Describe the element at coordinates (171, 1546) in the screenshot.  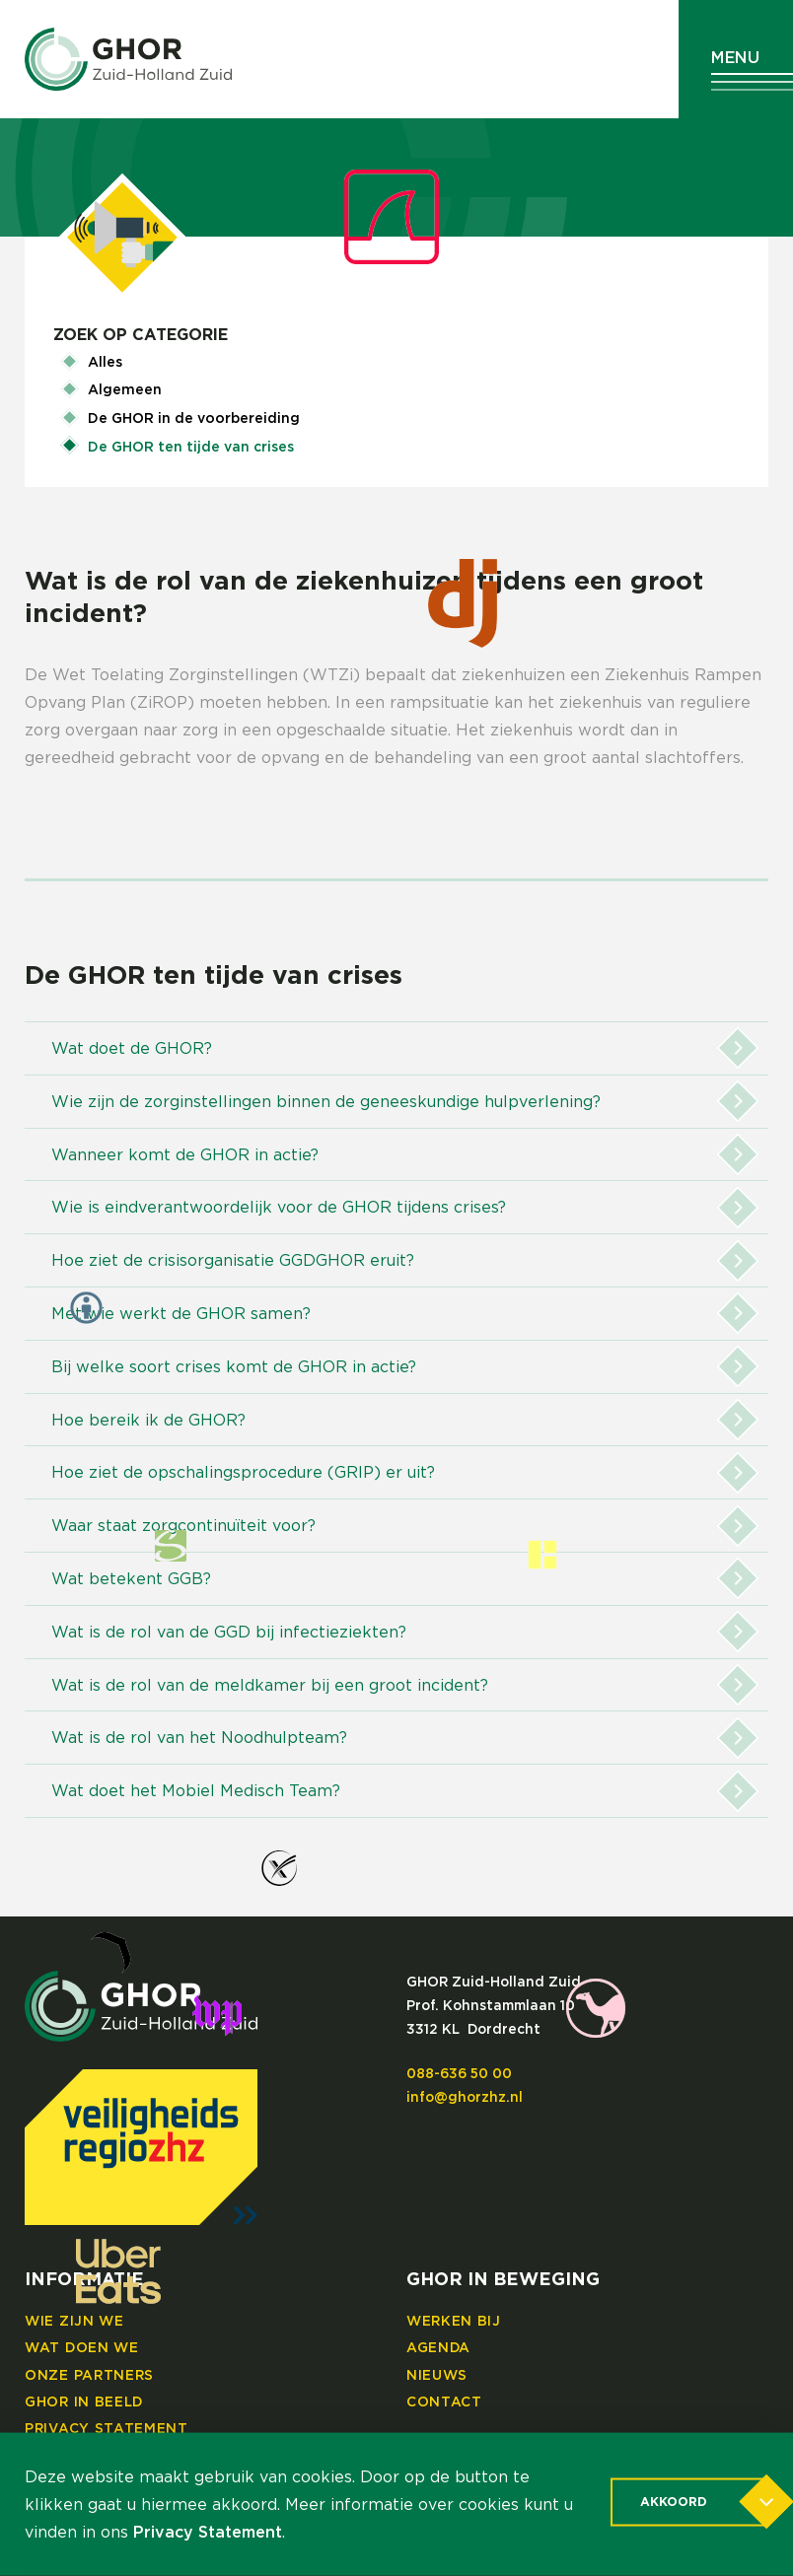
I see `visit The Spriters Resource website` at that location.